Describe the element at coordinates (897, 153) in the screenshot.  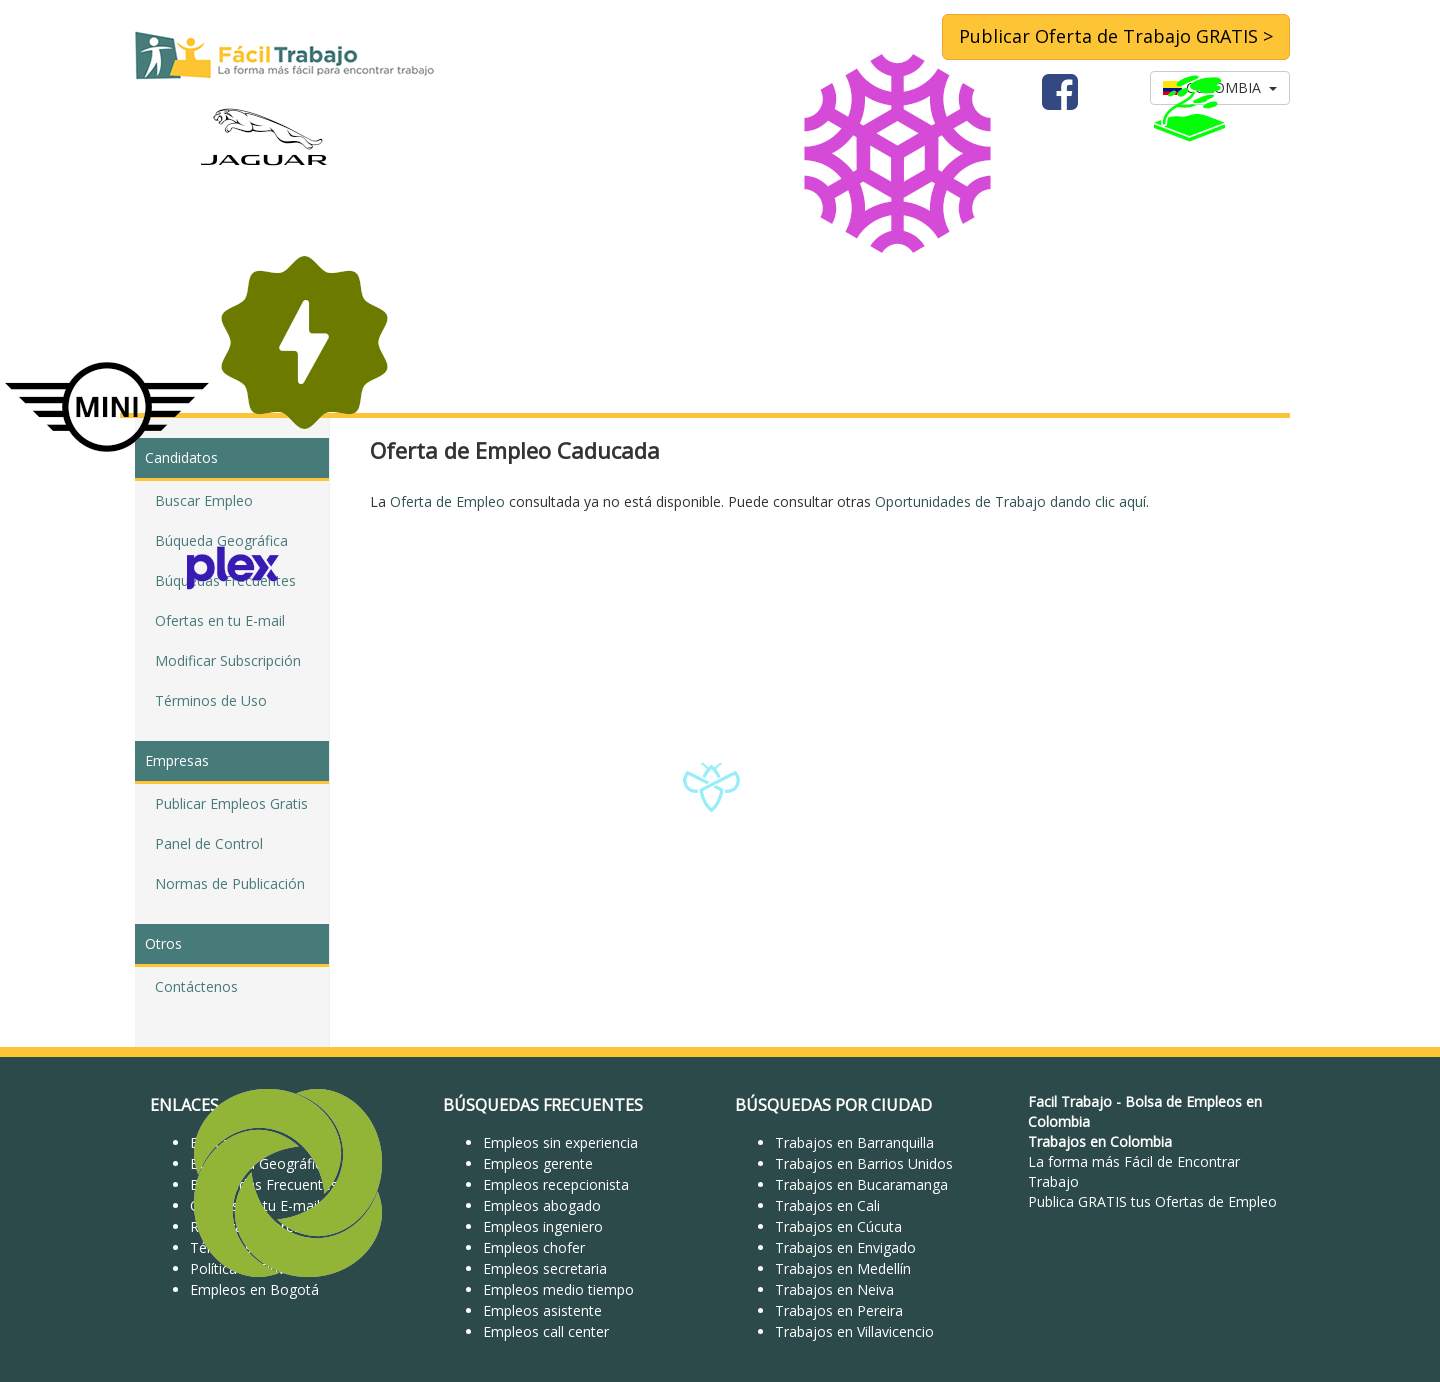
I see `Picard Surgelés brand logo` at that location.